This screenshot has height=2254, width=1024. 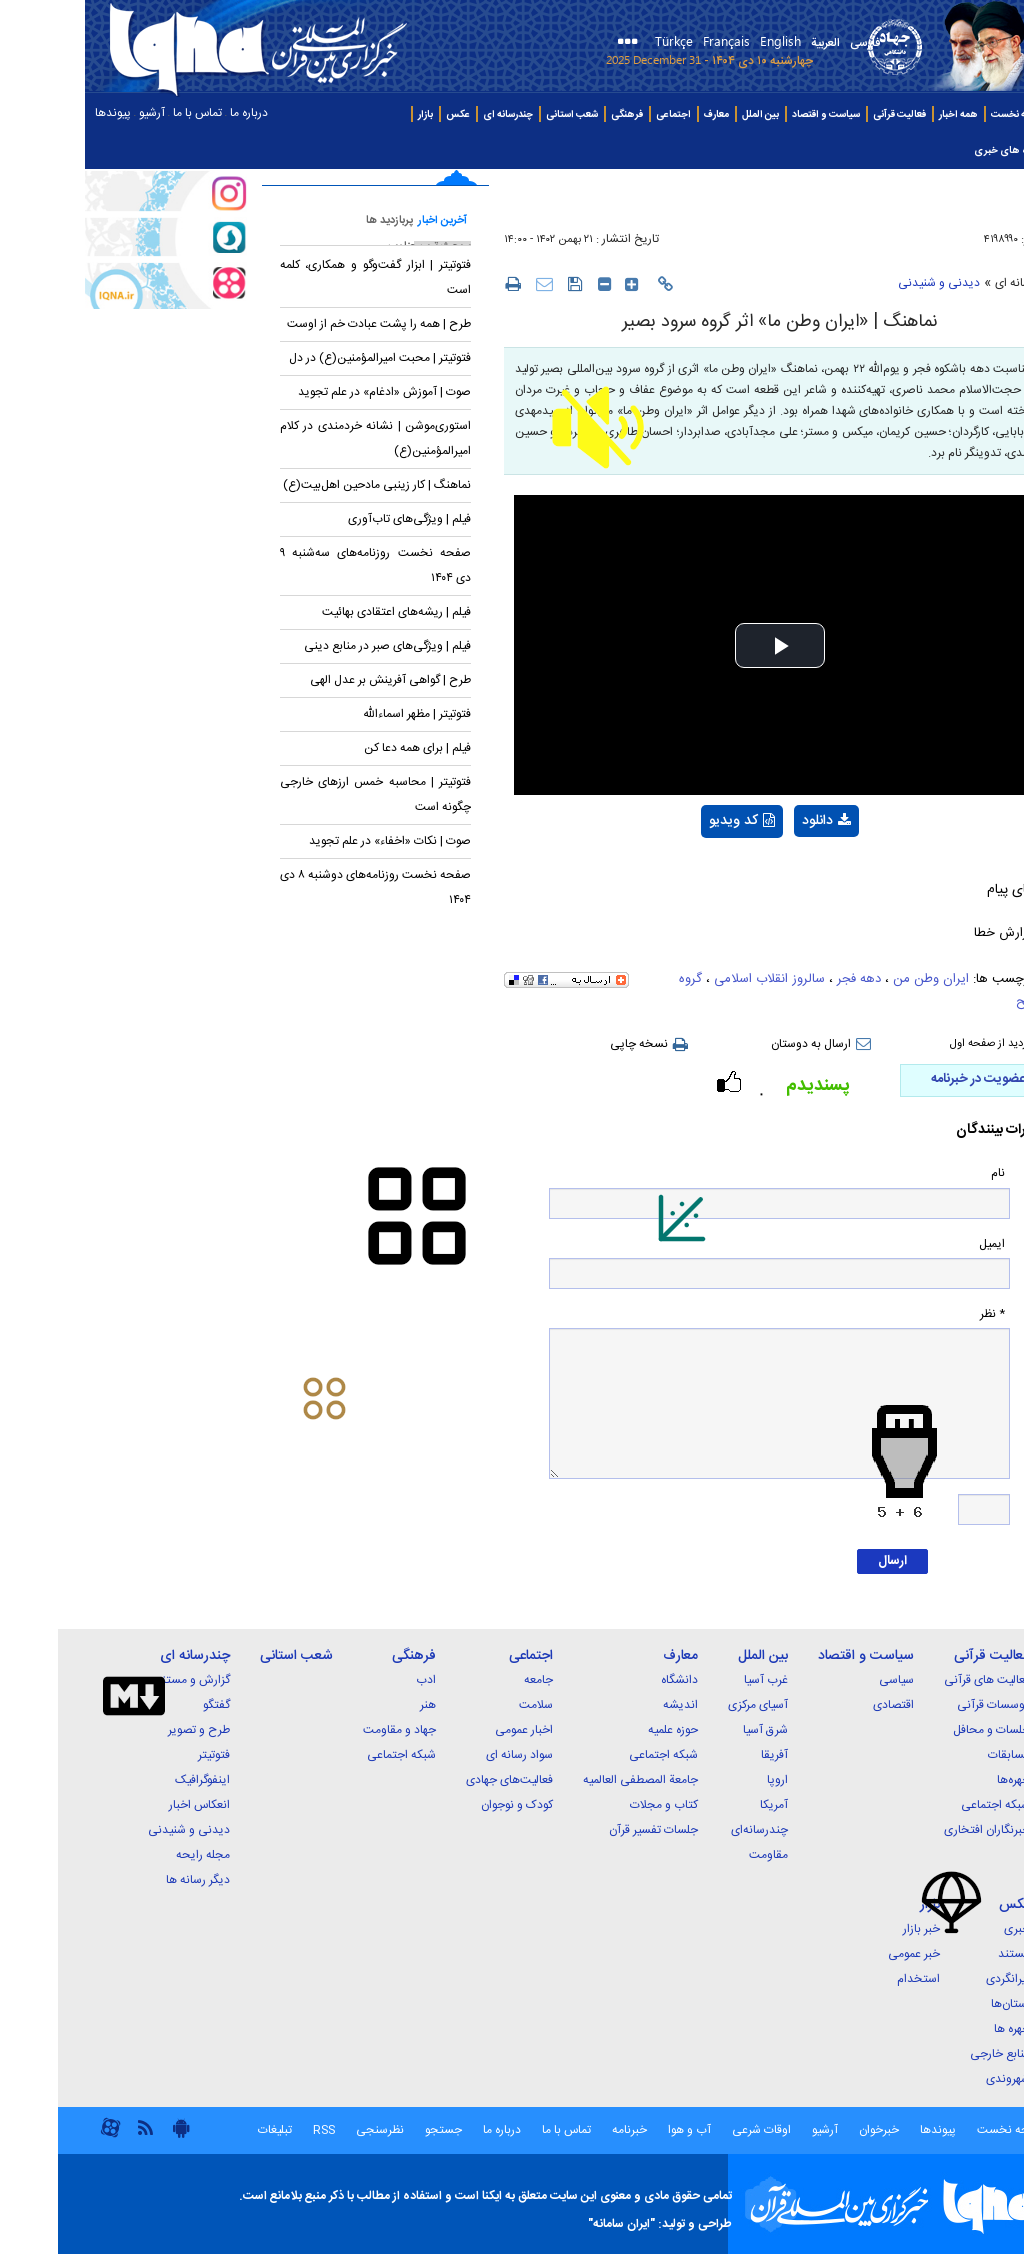 What do you see at coordinates (951, 1903) in the screenshot?
I see `access emergency or backup options` at bounding box center [951, 1903].